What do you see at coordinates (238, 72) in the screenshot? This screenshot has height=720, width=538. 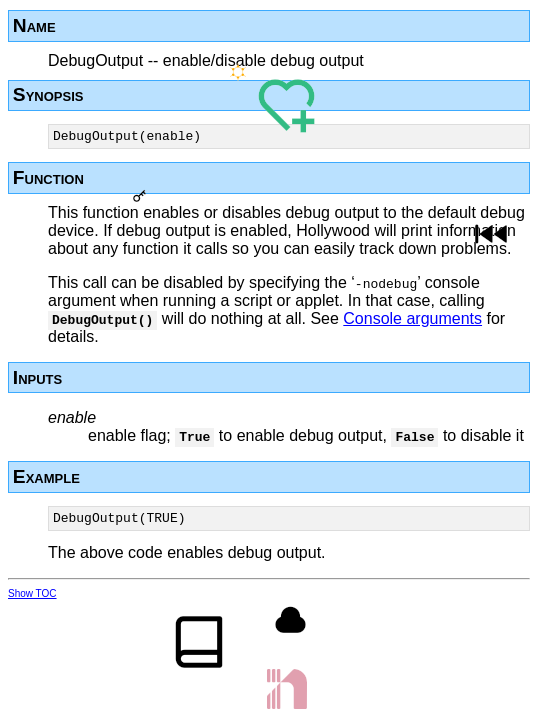 I see `GrapheneOS logo` at bounding box center [238, 72].